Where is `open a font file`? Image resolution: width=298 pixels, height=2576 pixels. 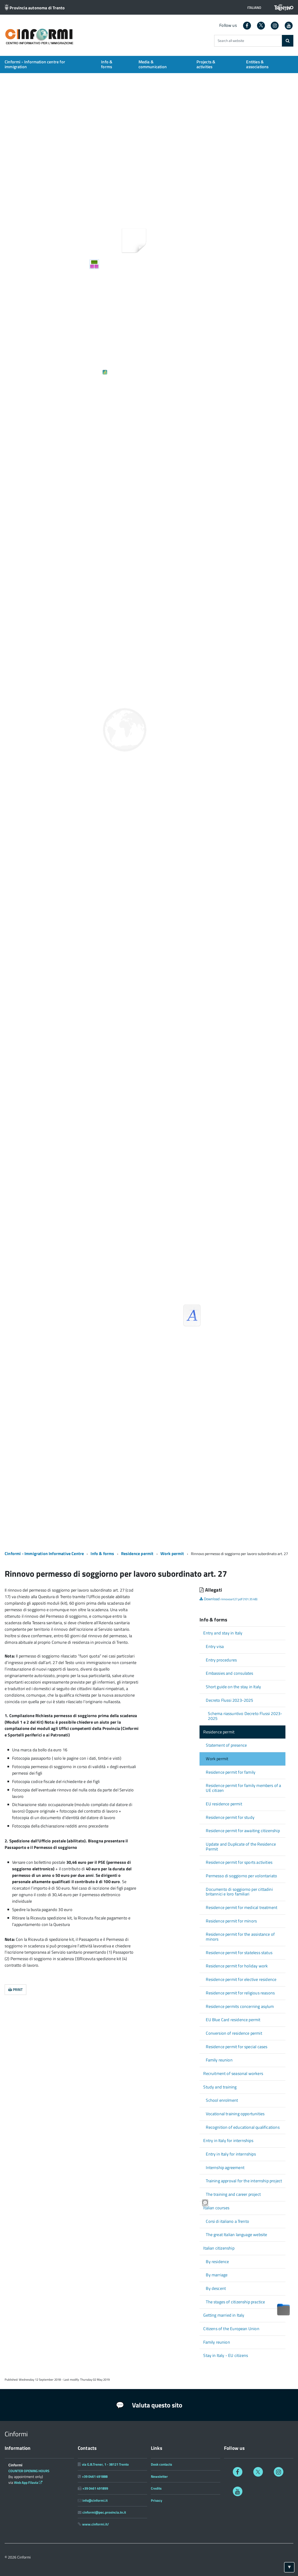
open a font file is located at coordinates (192, 1315).